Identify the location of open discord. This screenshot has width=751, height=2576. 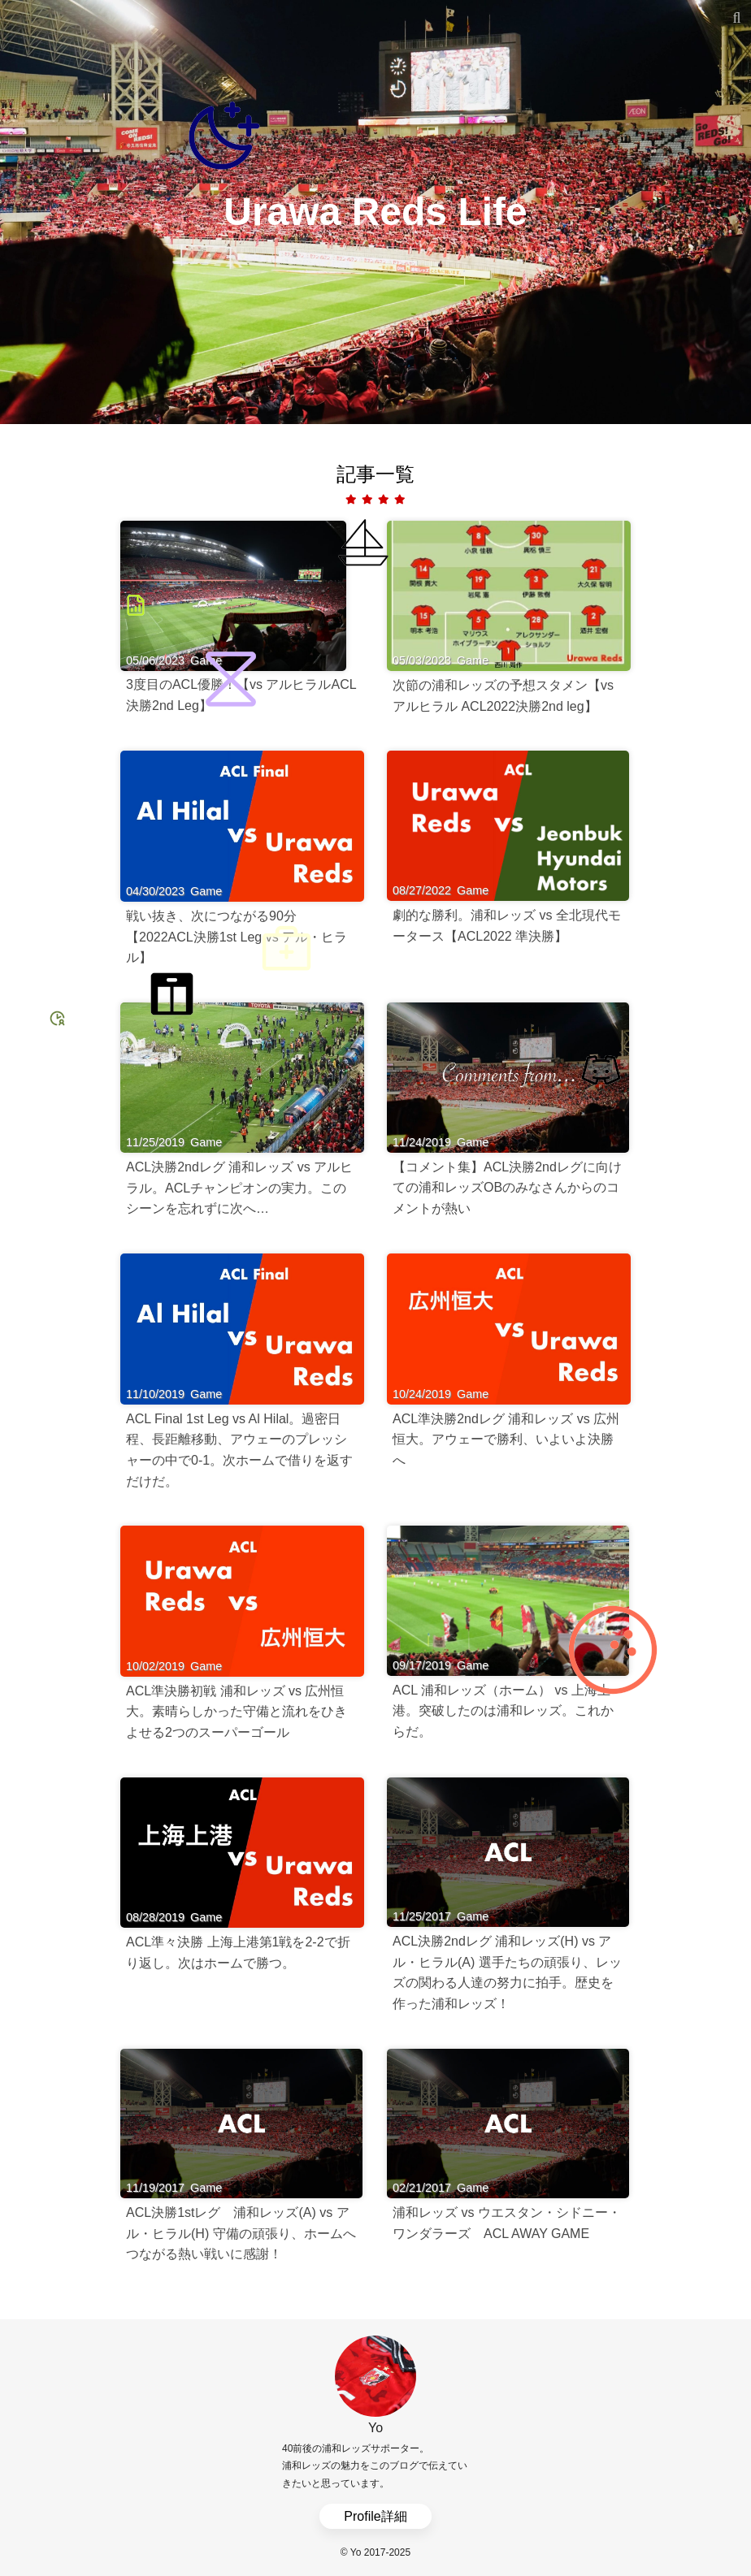
(601, 1069).